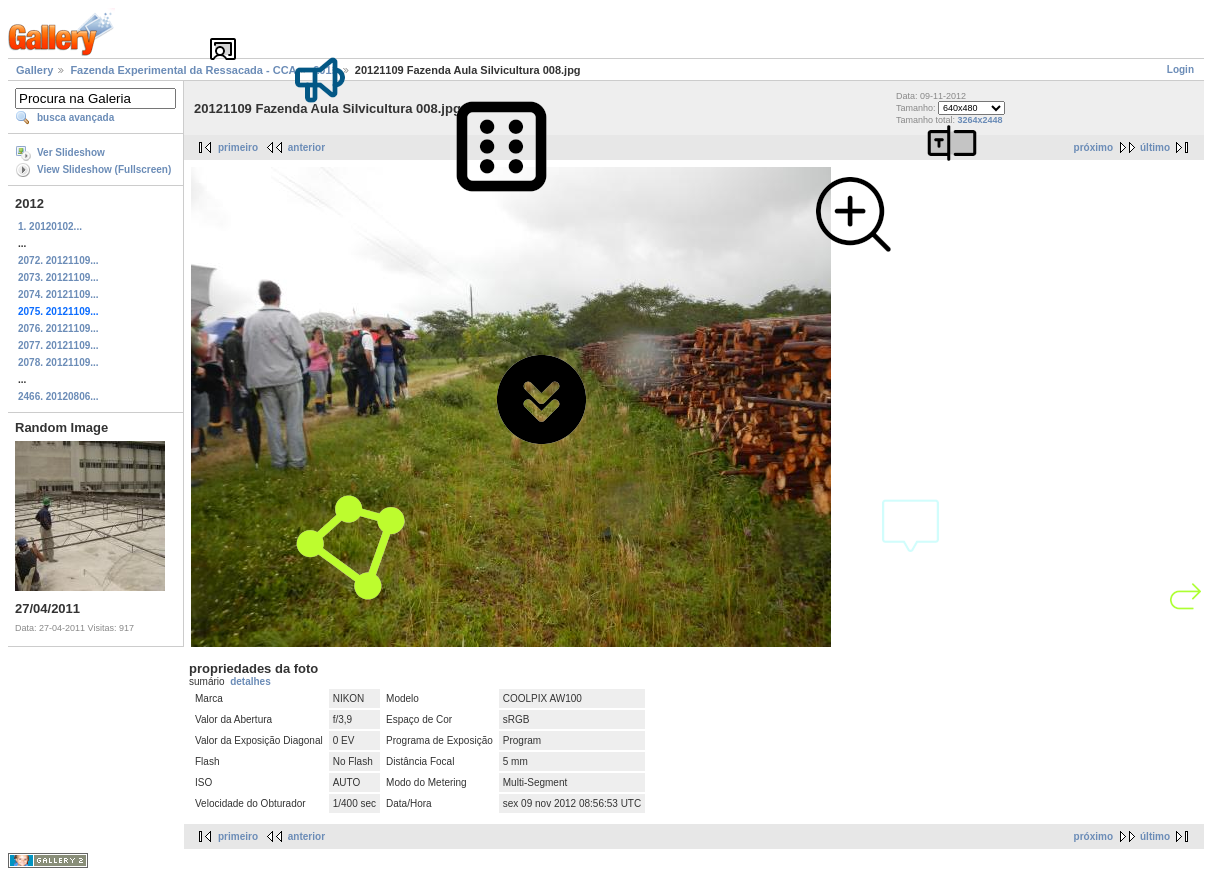 Image resolution: width=1212 pixels, height=878 pixels. Describe the element at coordinates (223, 49) in the screenshot. I see `access teaching or presentation mode` at that location.